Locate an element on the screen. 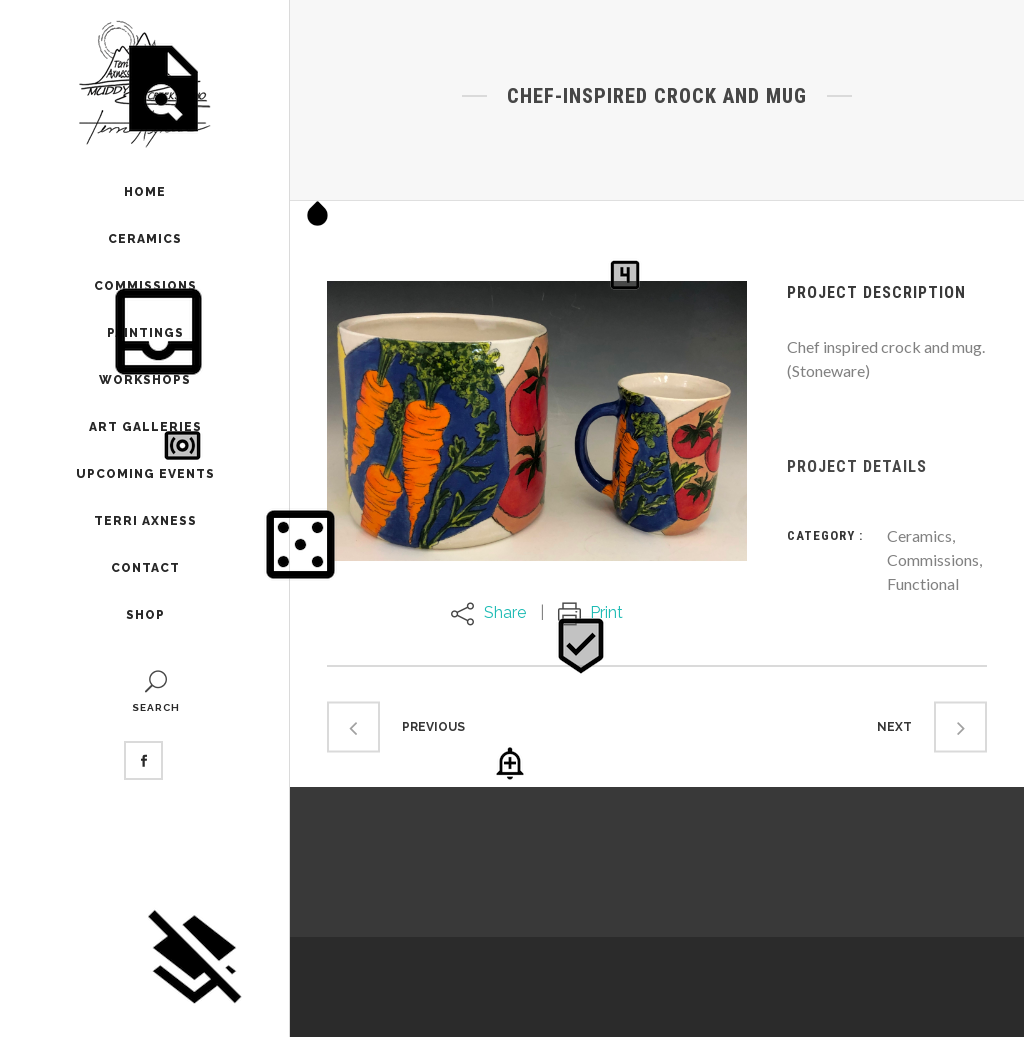 This screenshot has height=1037, width=1024. access casino or gambling games is located at coordinates (300, 544).